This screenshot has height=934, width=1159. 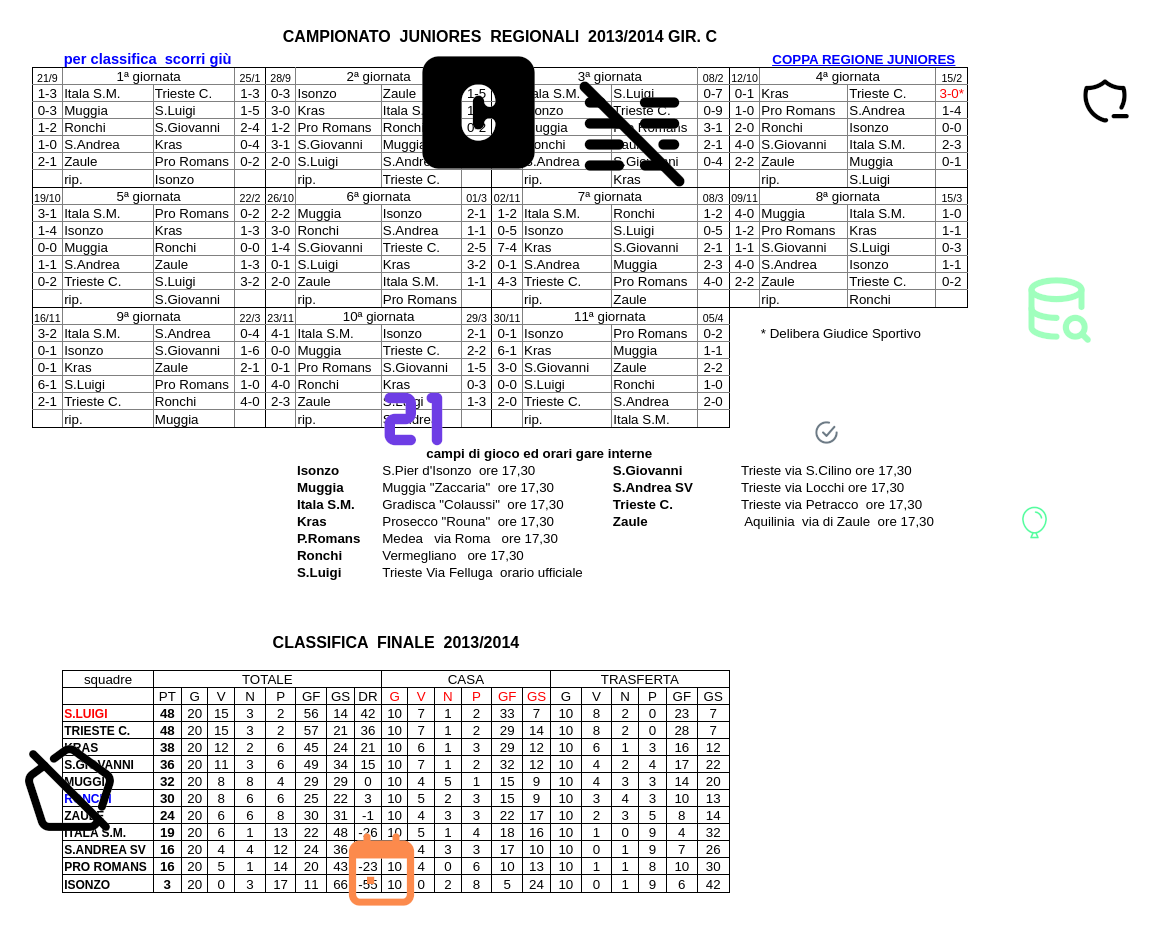 What do you see at coordinates (1105, 101) in the screenshot?
I see `remove a security protection or permission` at bounding box center [1105, 101].